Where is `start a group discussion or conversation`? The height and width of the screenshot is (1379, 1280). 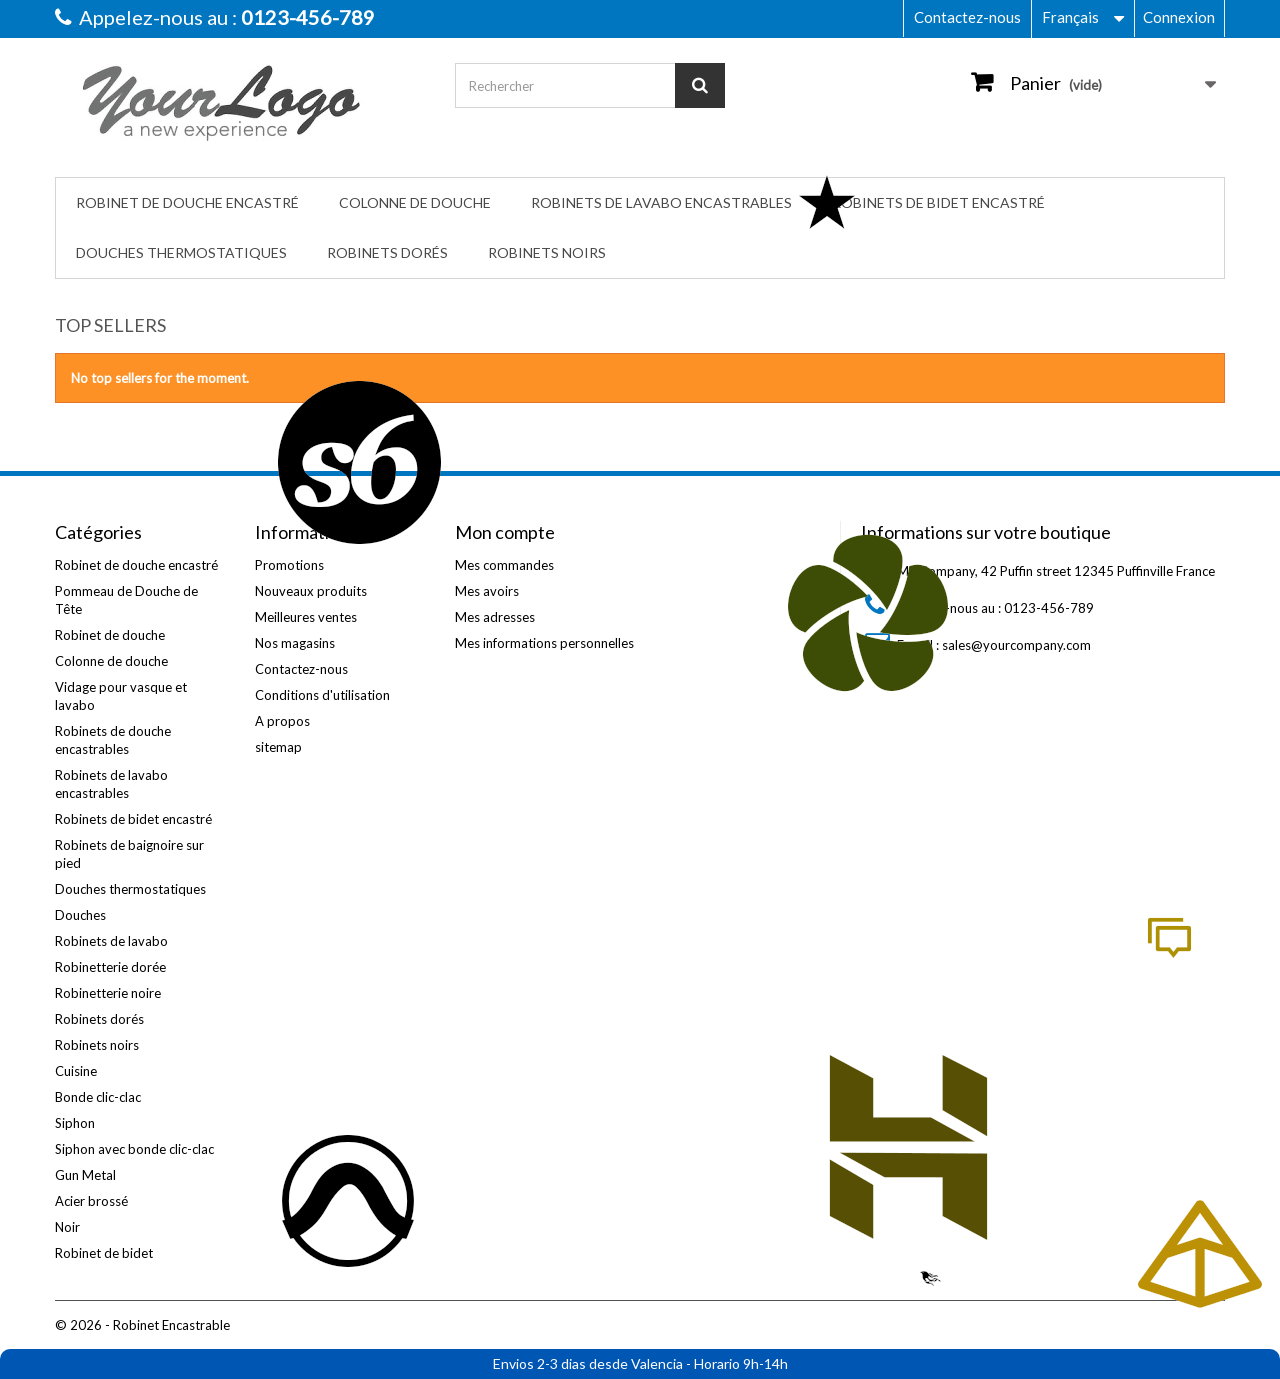 start a group discussion or conversation is located at coordinates (1169, 937).